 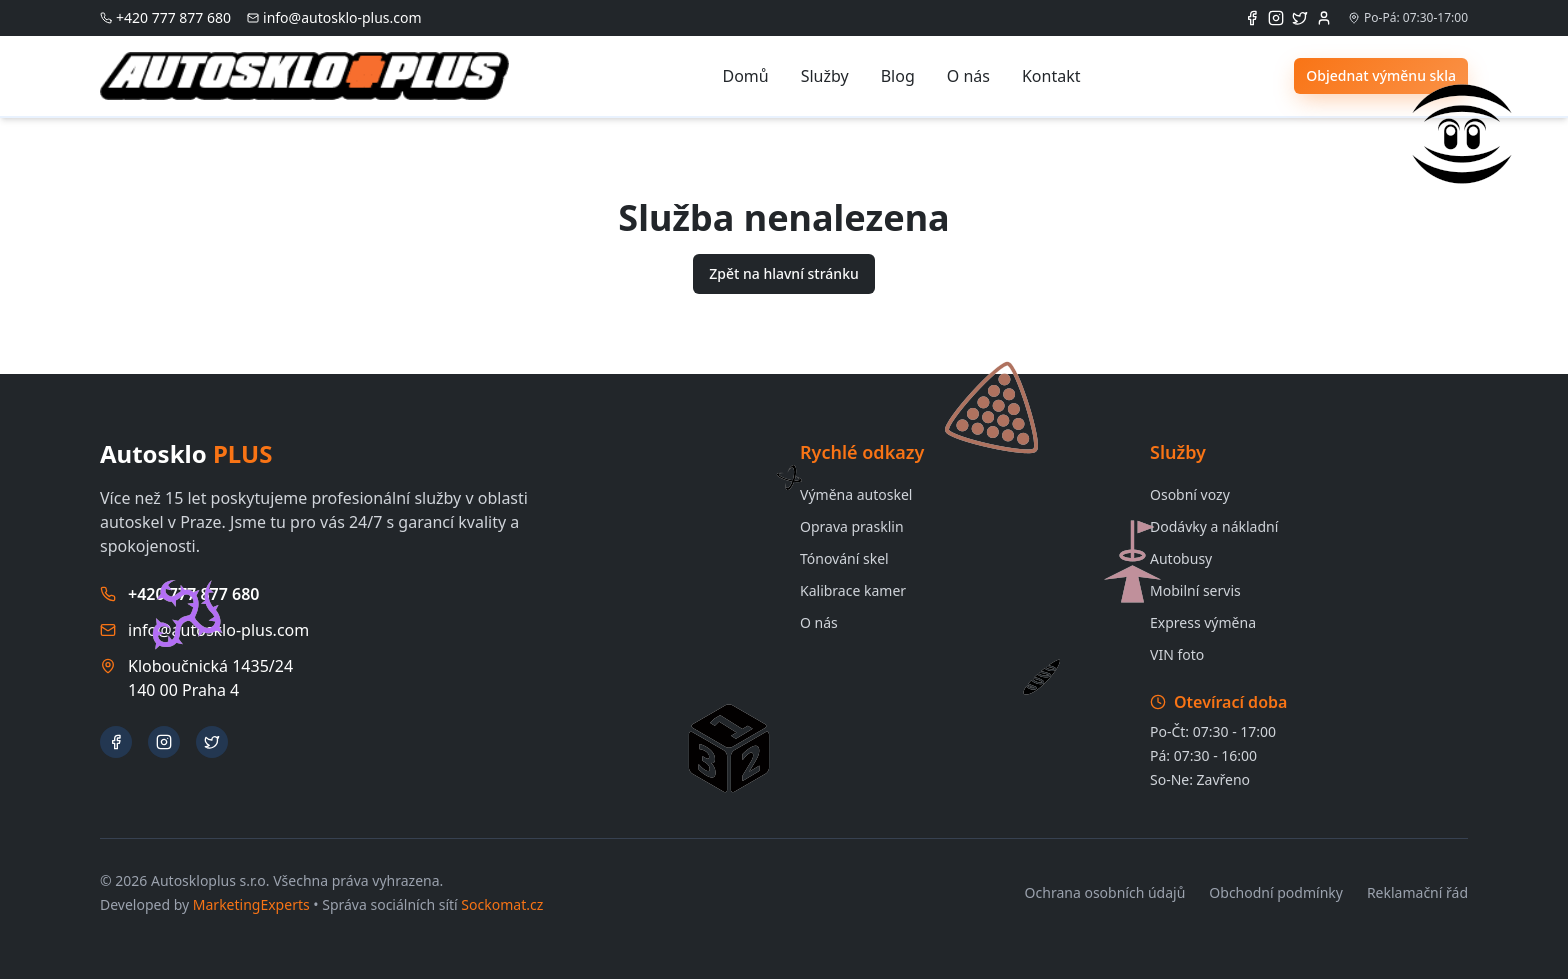 I want to click on access 3D rotation or orbit controls, so click(x=789, y=477).